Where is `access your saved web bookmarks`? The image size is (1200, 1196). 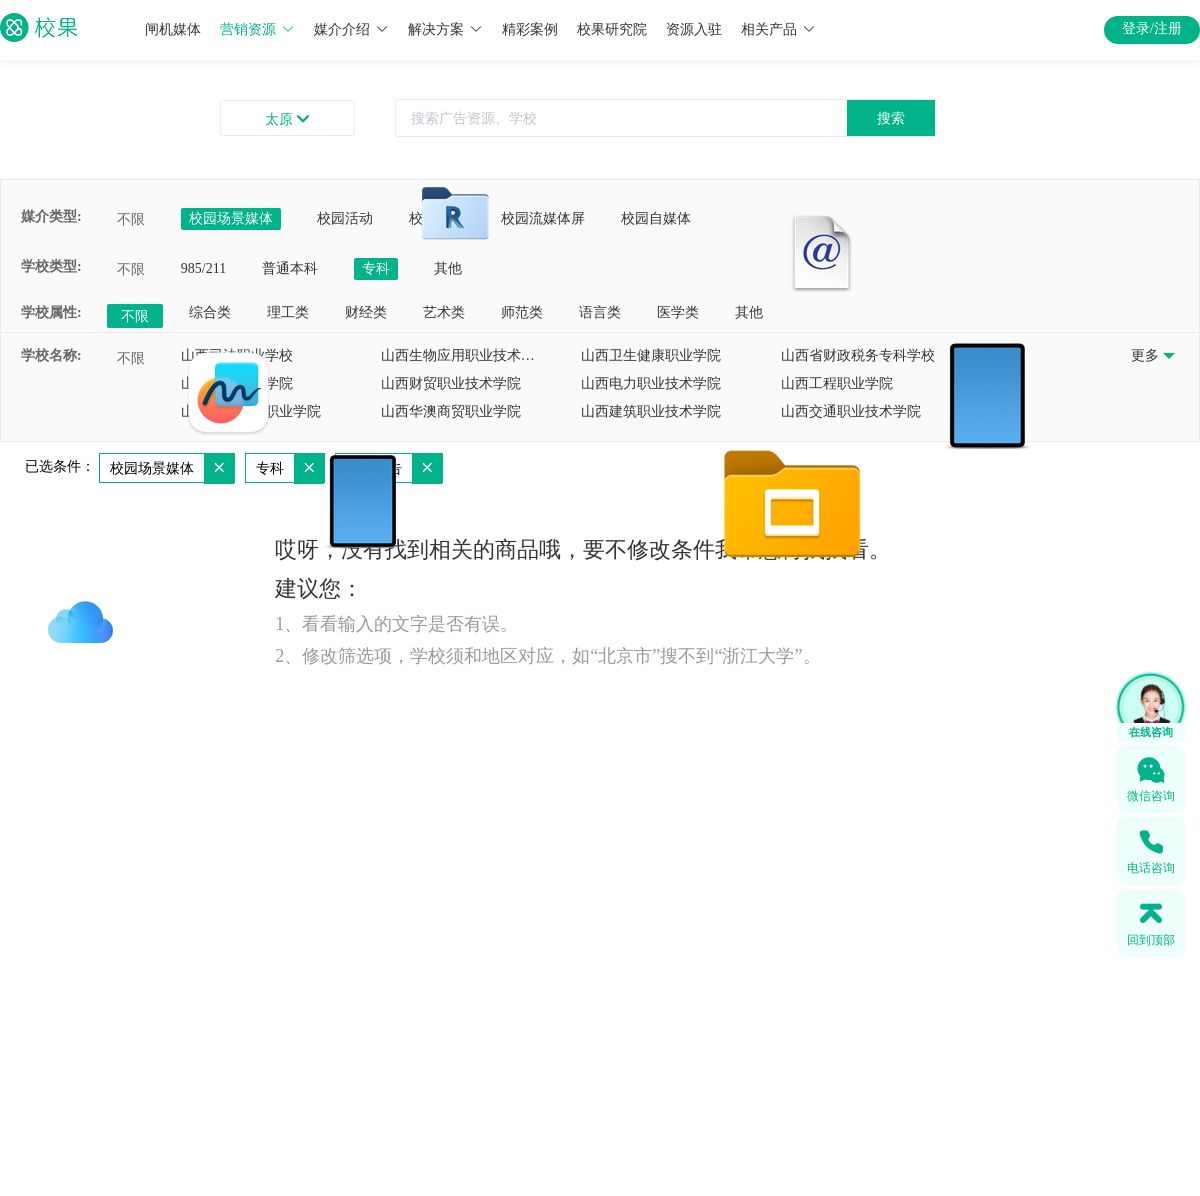
access your saved web bookmarks is located at coordinates (822, 254).